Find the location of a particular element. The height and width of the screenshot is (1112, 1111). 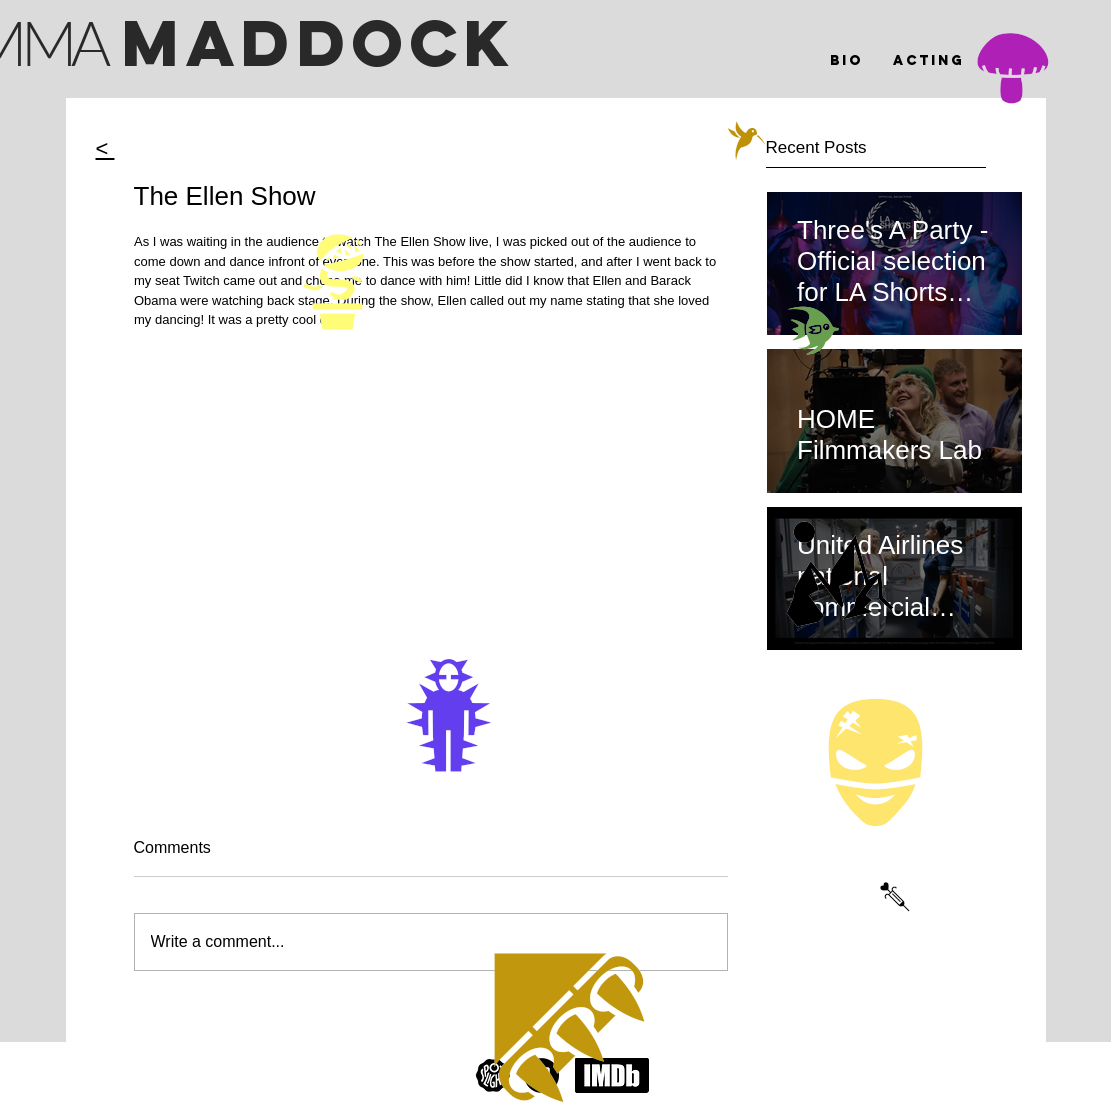

inject love or affection in a game is located at coordinates (895, 897).